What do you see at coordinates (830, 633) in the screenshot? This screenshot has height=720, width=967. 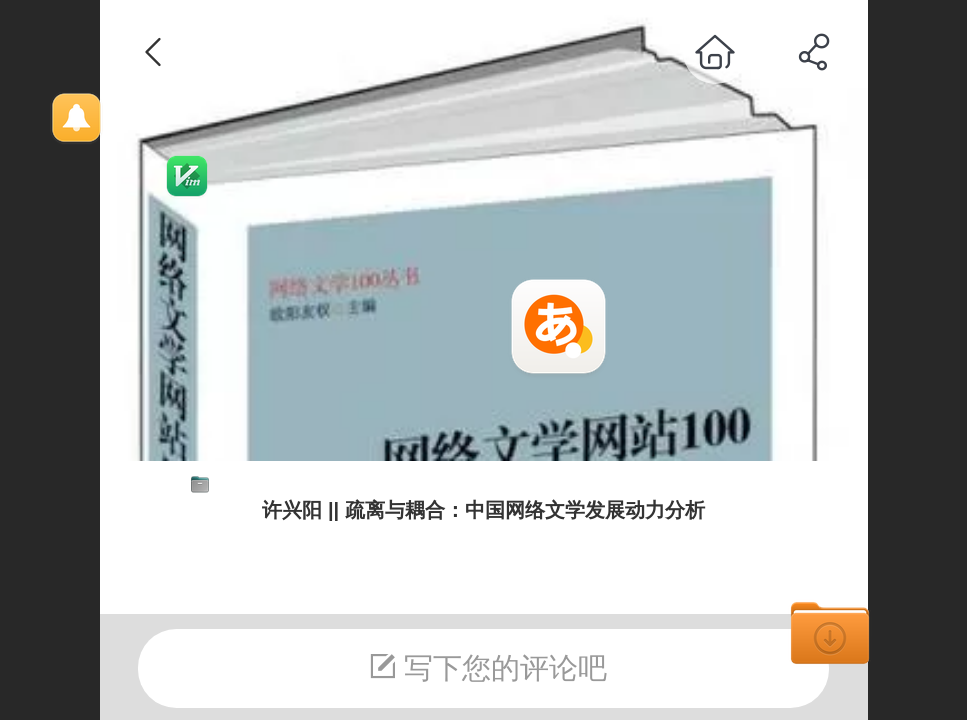 I see `access your downloads folder` at bounding box center [830, 633].